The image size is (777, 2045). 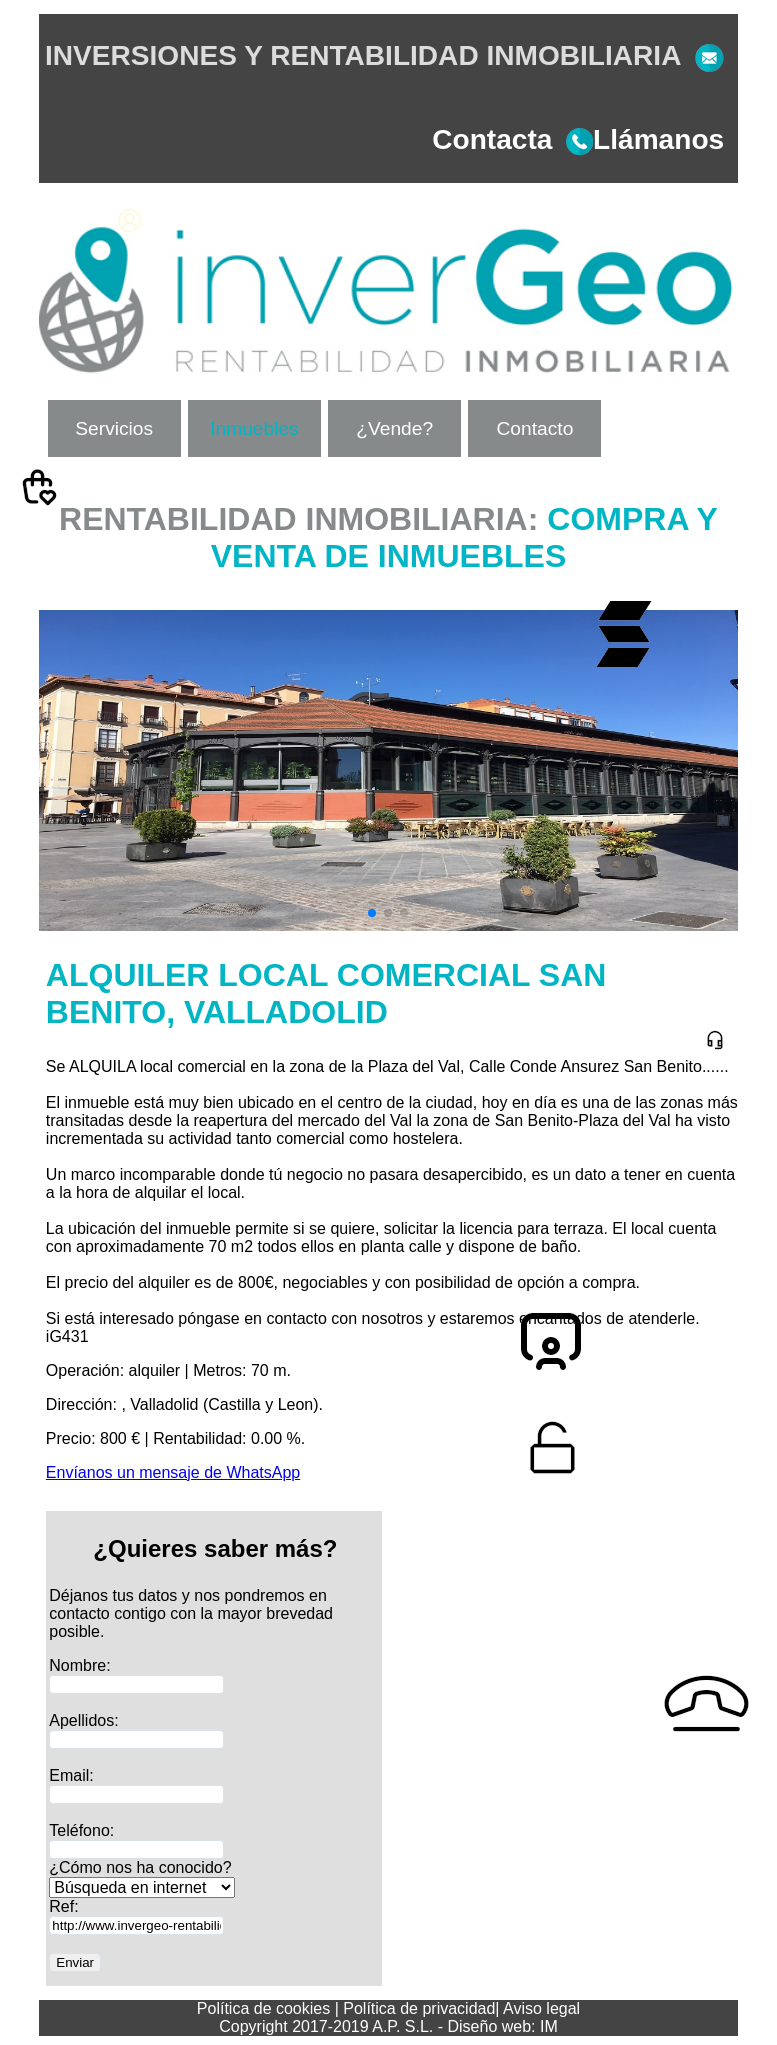 What do you see at coordinates (552, 1447) in the screenshot?
I see `unlock a file or resource` at bounding box center [552, 1447].